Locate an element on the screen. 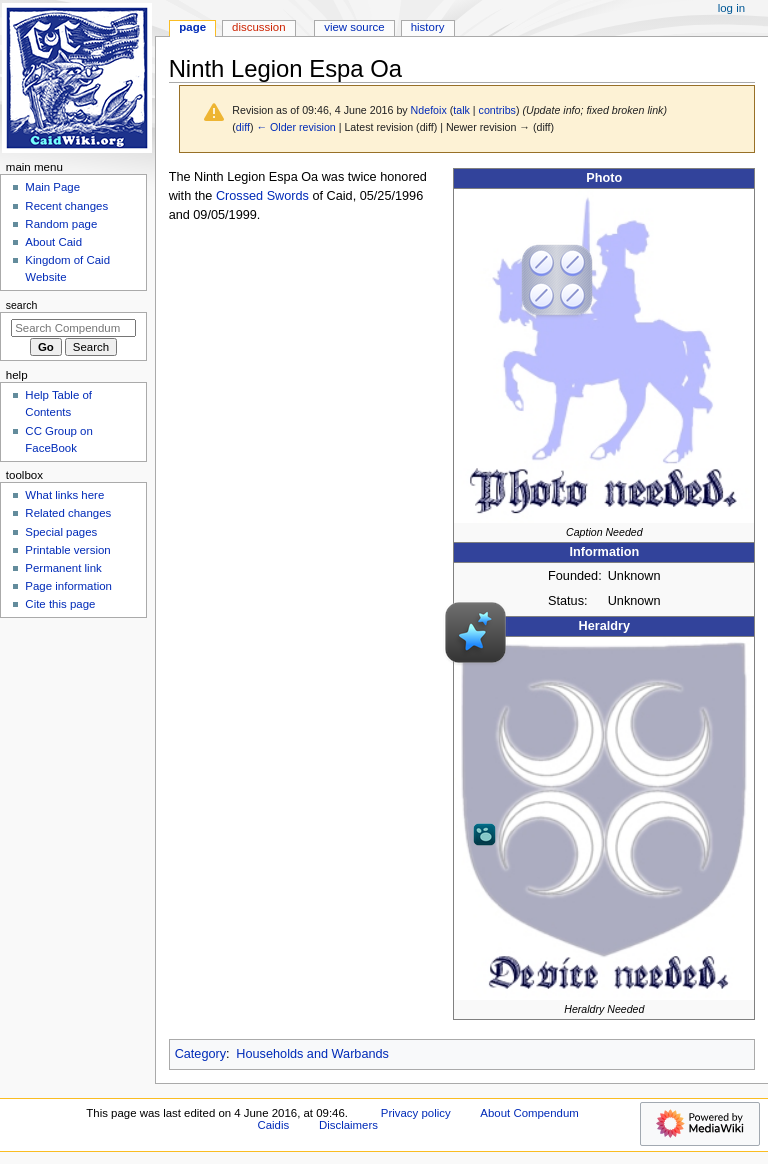 This screenshot has height=1164, width=768. open Dosage medication tracking app is located at coordinates (557, 280).